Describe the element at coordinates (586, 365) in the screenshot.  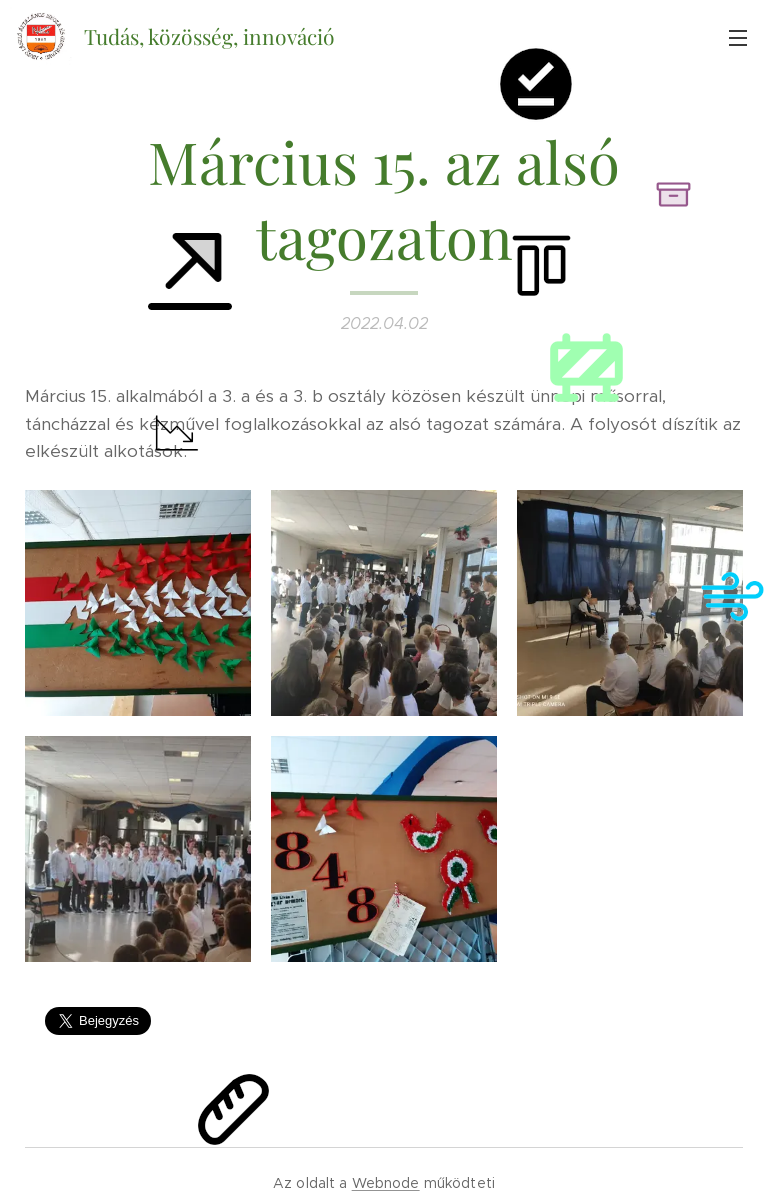
I see `indicates a blocked or restricted area` at that location.